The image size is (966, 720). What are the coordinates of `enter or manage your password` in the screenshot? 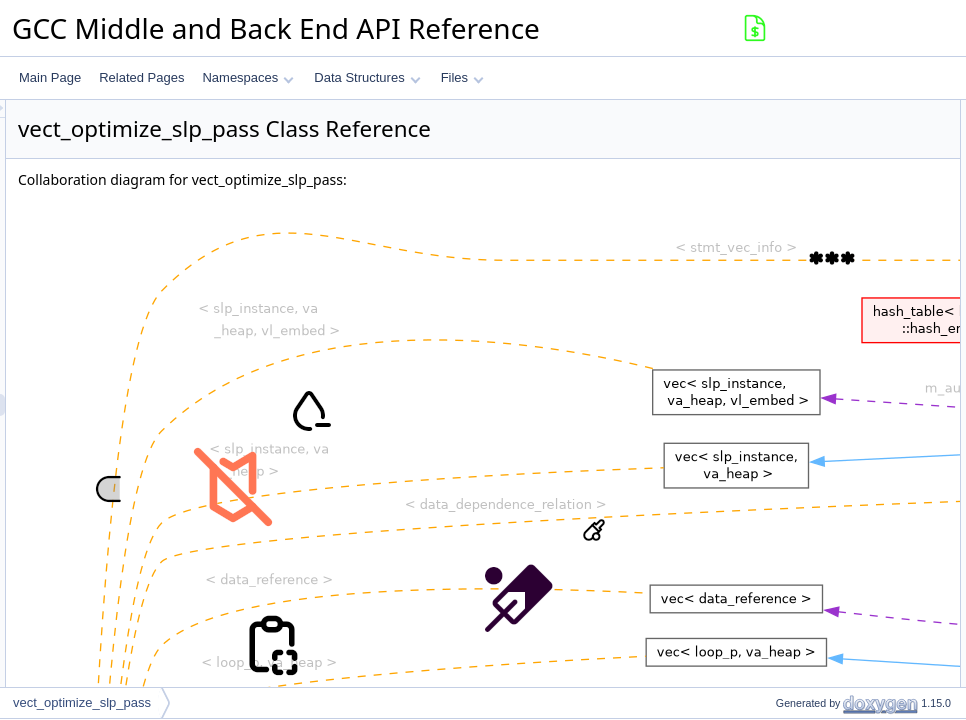 It's located at (832, 258).